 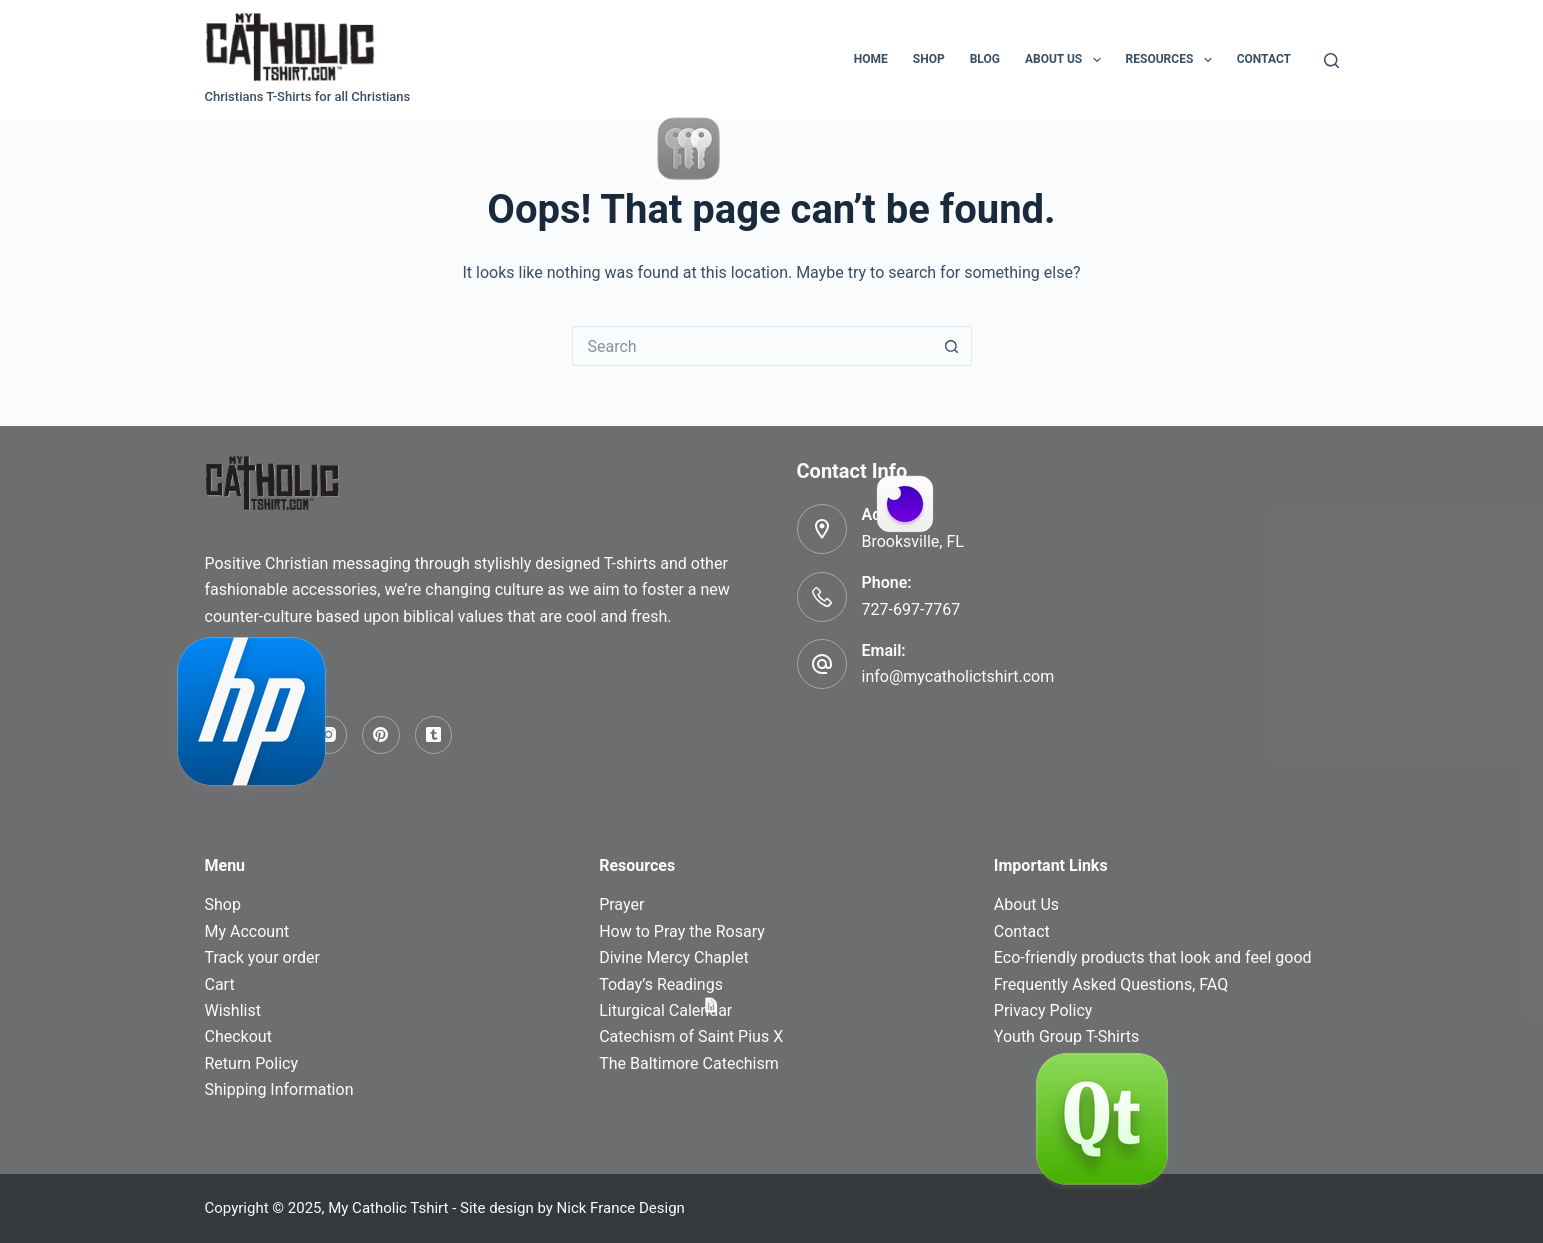 I want to click on open Qt application framework, so click(x=1102, y=1119).